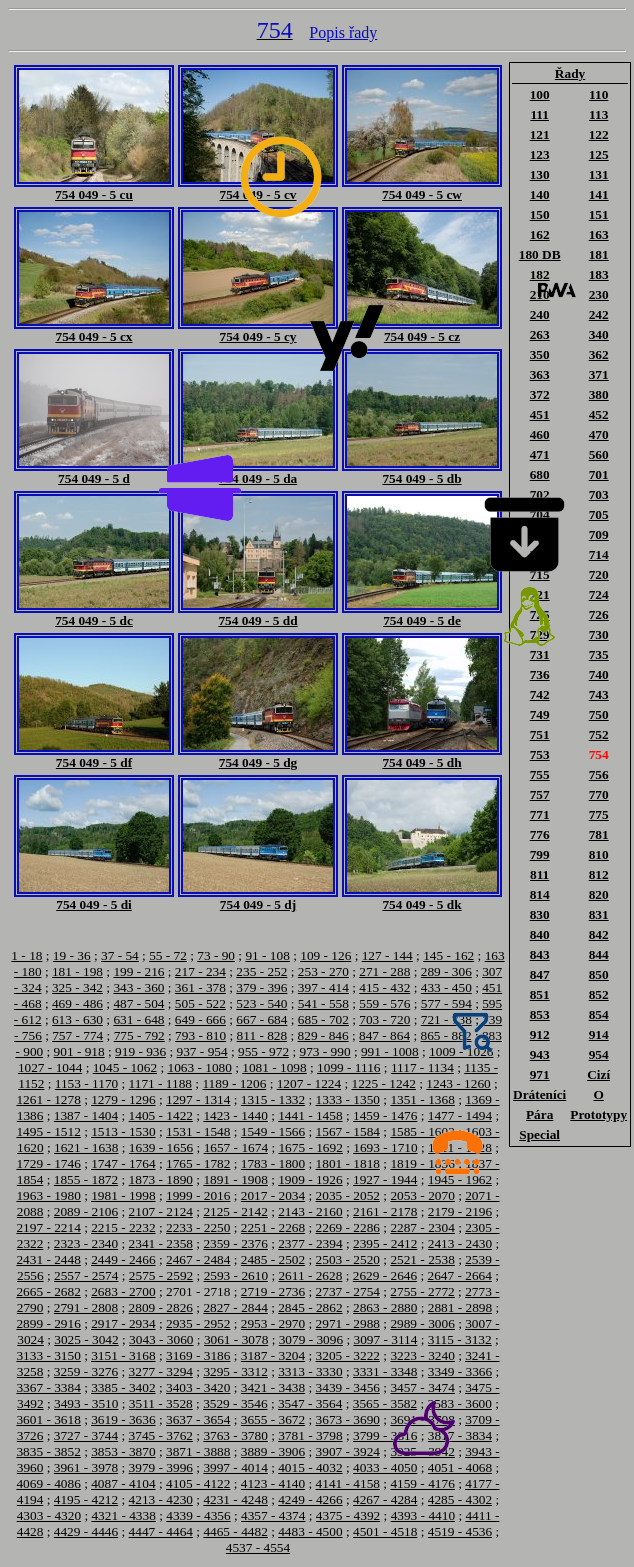 The height and width of the screenshot is (1567, 634). I want to click on toggle perspective view mode, so click(200, 488).